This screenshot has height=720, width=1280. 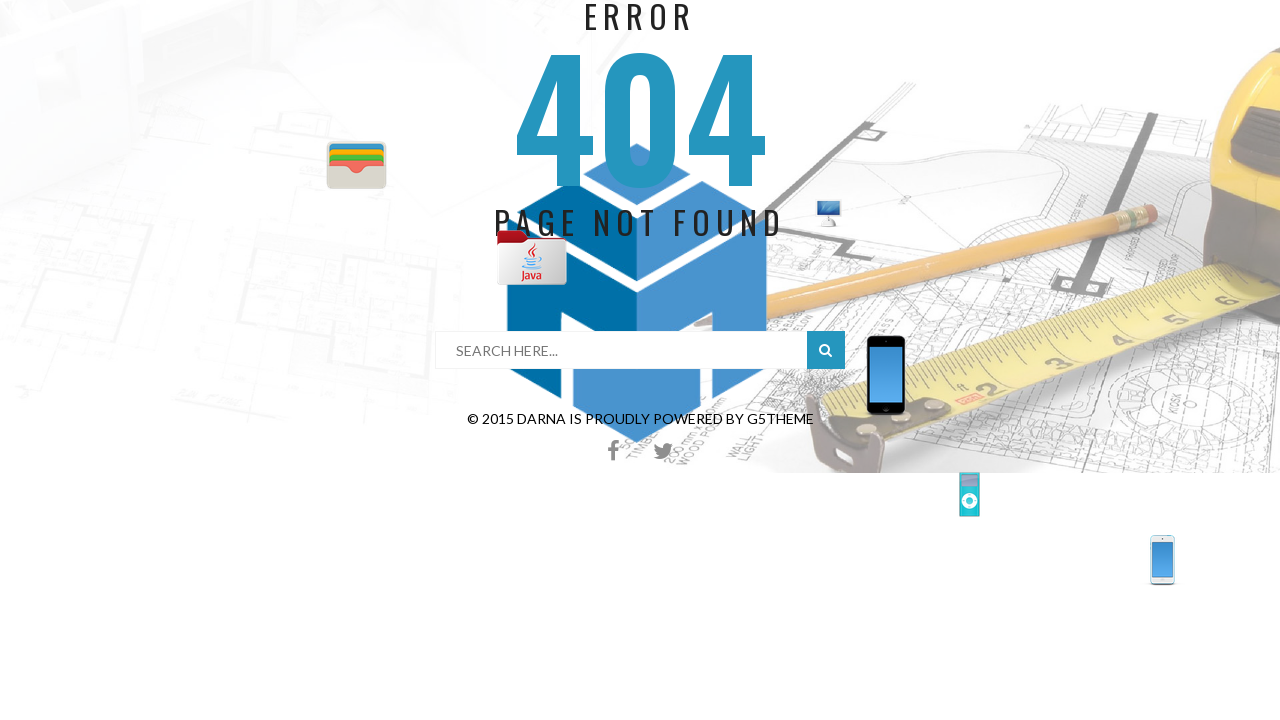 What do you see at coordinates (828, 211) in the screenshot?
I see `indicates an iMac G4 device in system settings` at bounding box center [828, 211].